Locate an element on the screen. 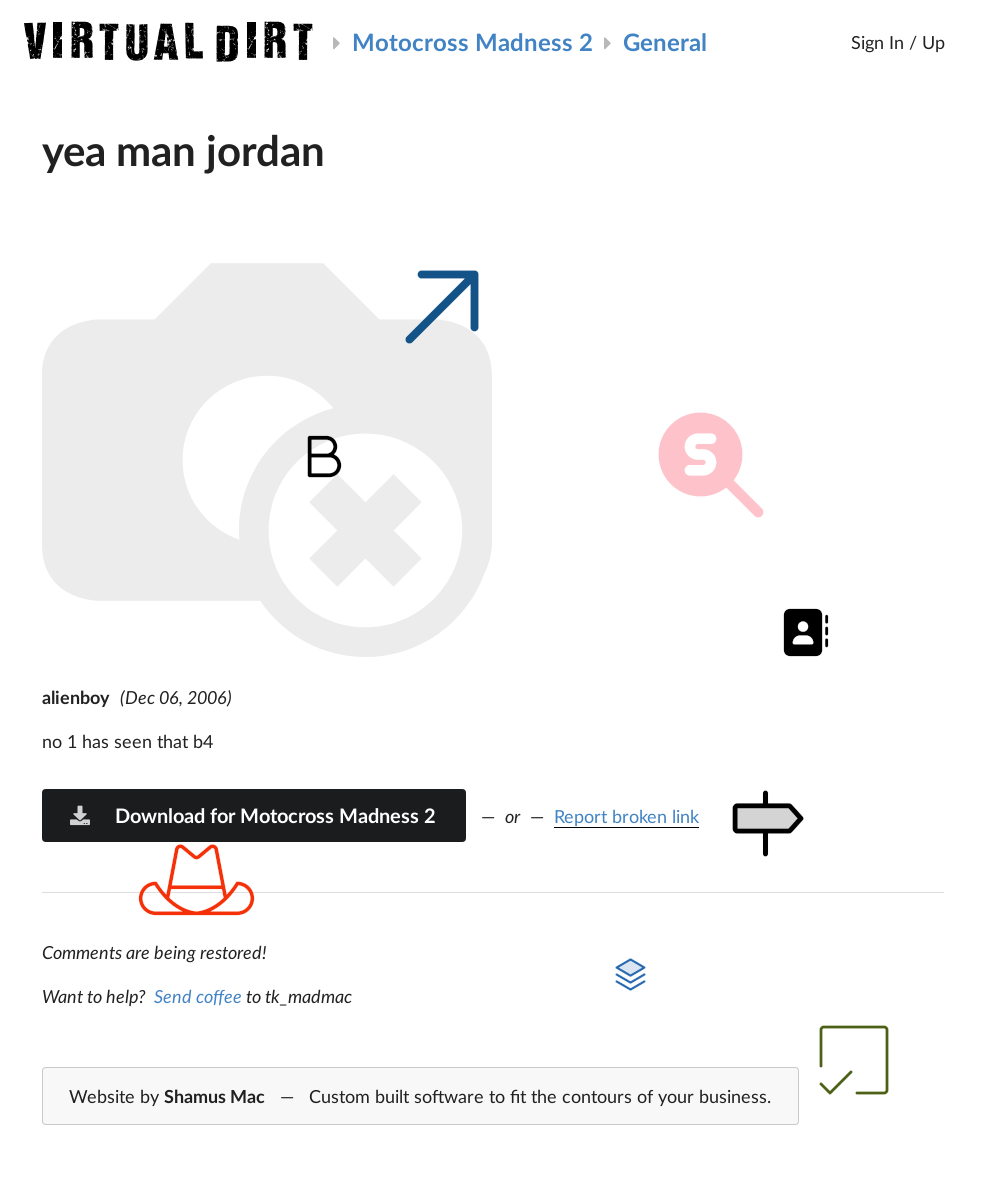  open link in new tab or window is located at coordinates (442, 307).